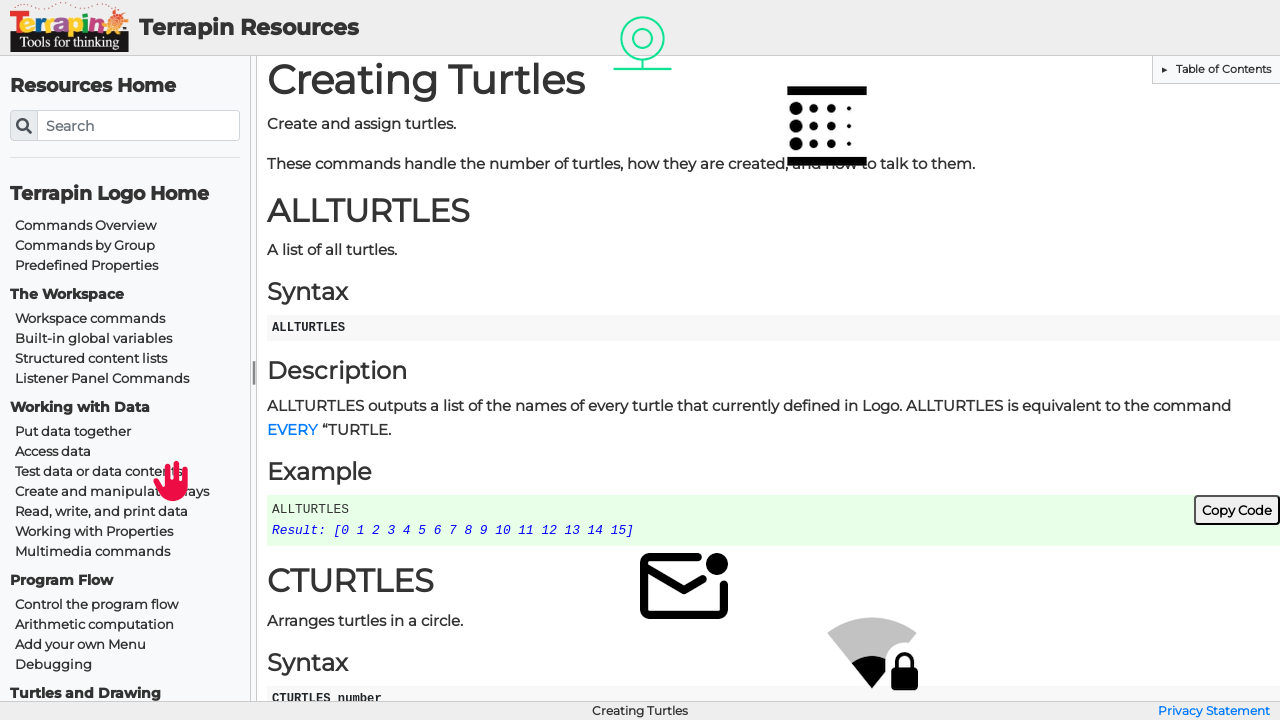  I want to click on weak wifi signal on a secured network, so click(872, 652).